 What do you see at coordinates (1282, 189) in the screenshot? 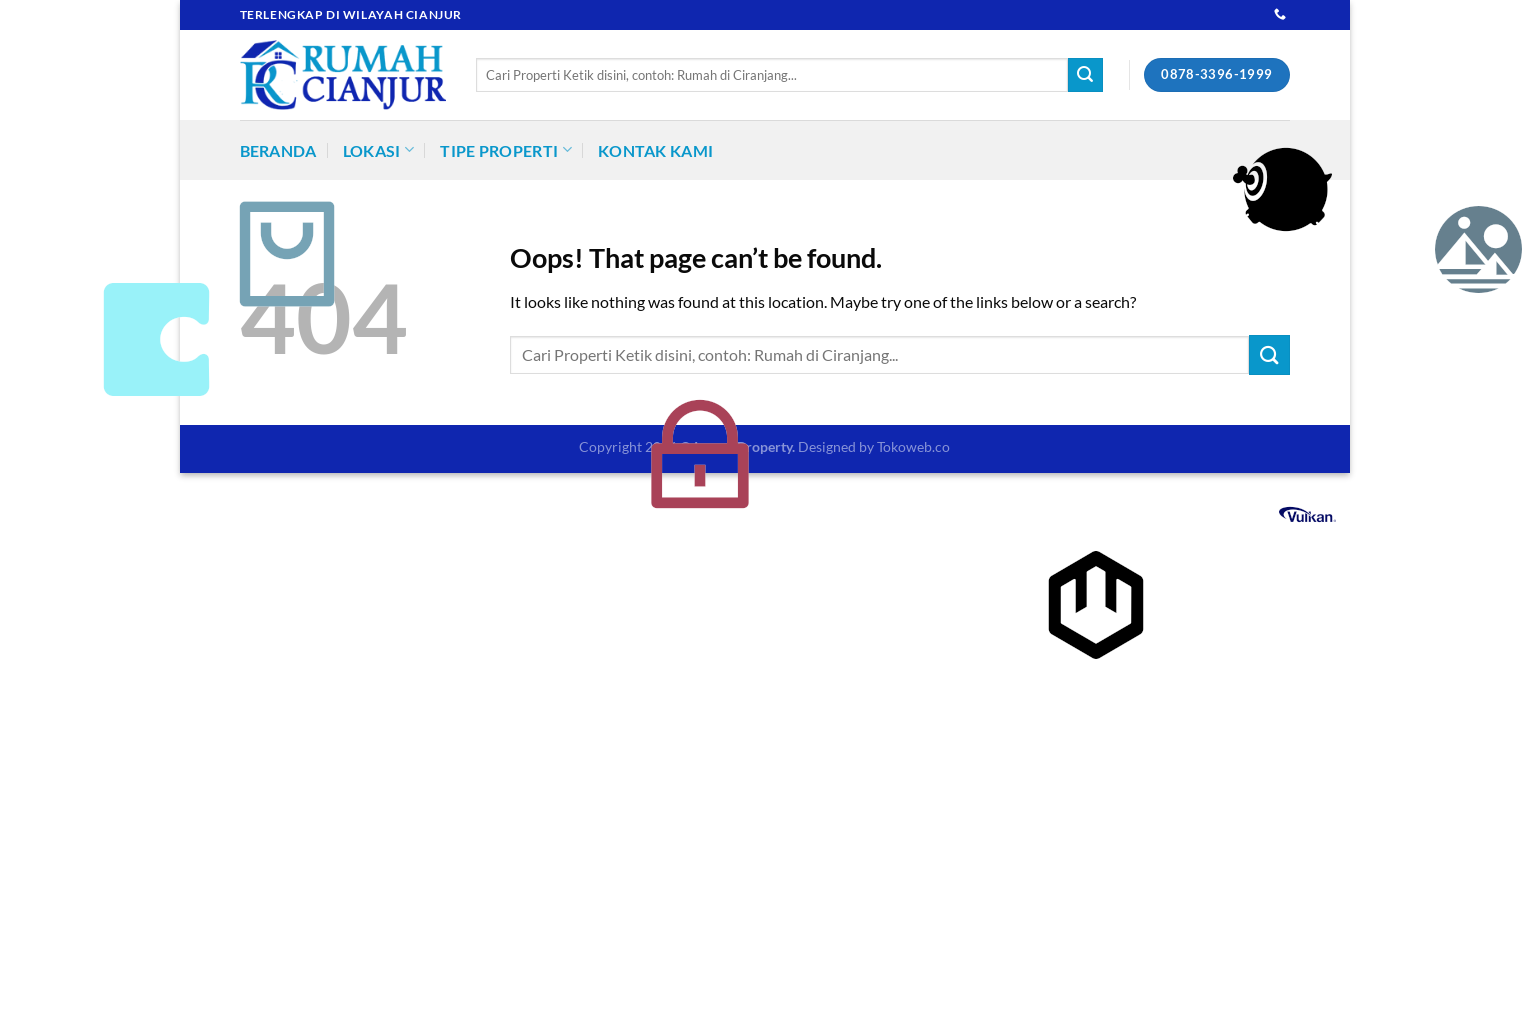
I see `open the Plurk social networking app` at bounding box center [1282, 189].